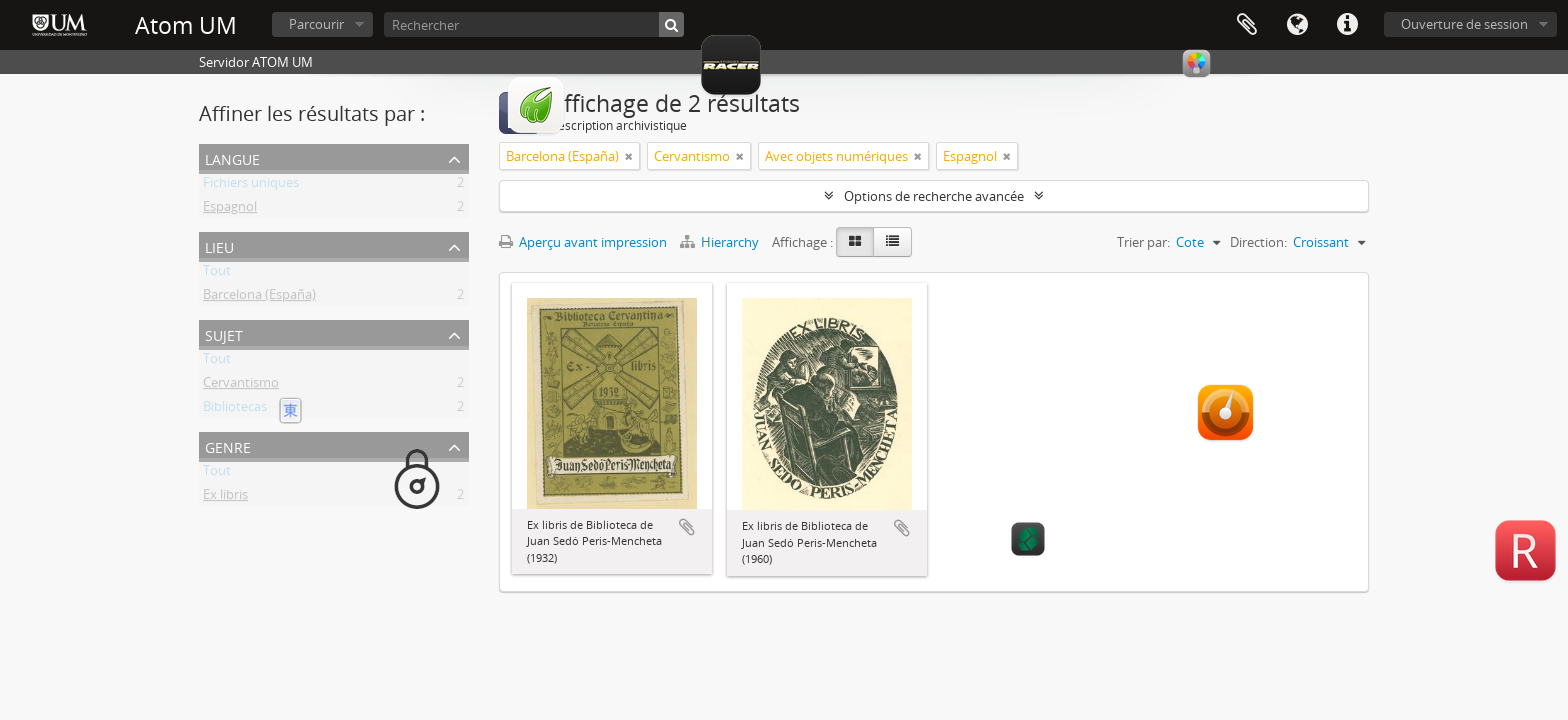  What do you see at coordinates (1225, 412) in the screenshot?
I see `open gtick metronome application` at bounding box center [1225, 412].